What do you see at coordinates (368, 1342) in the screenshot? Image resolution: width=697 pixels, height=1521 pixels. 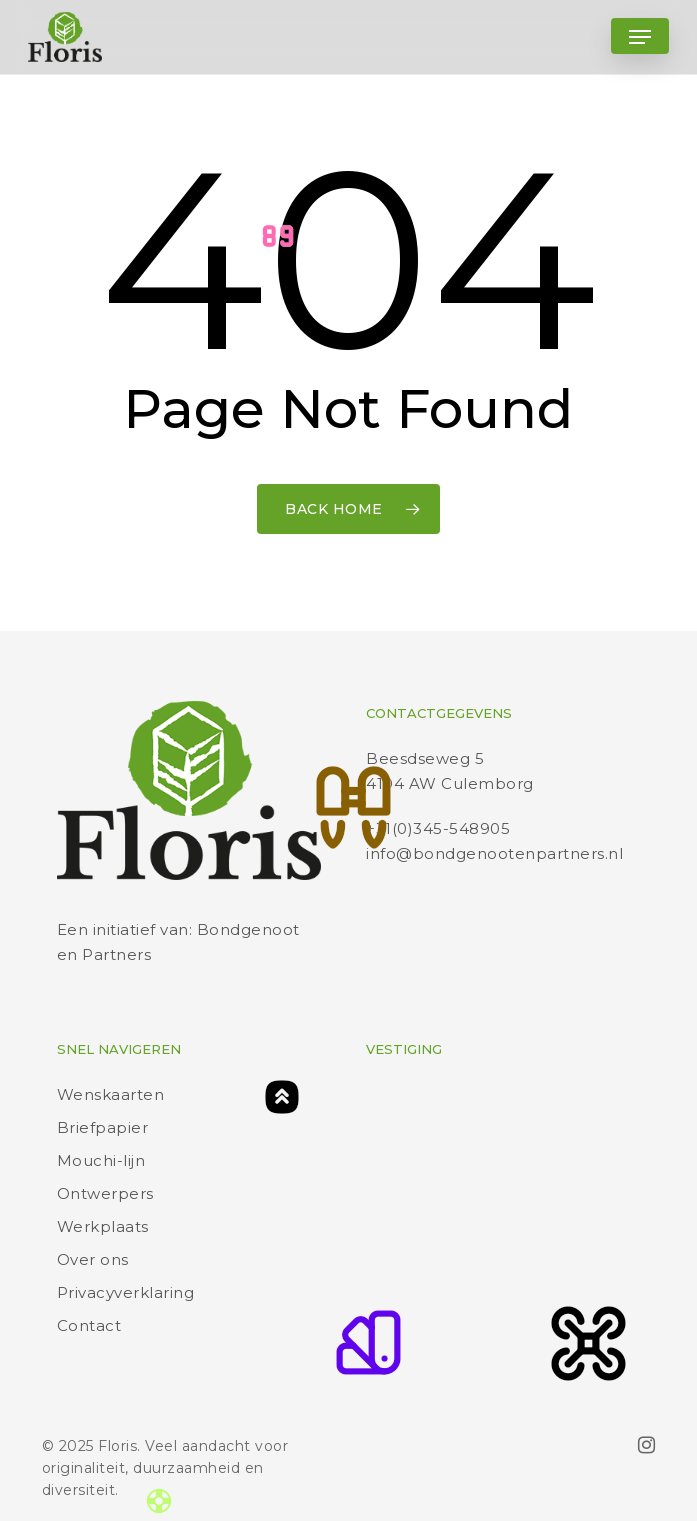 I see `select a color from the palette` at bounding box center [368, 1342].